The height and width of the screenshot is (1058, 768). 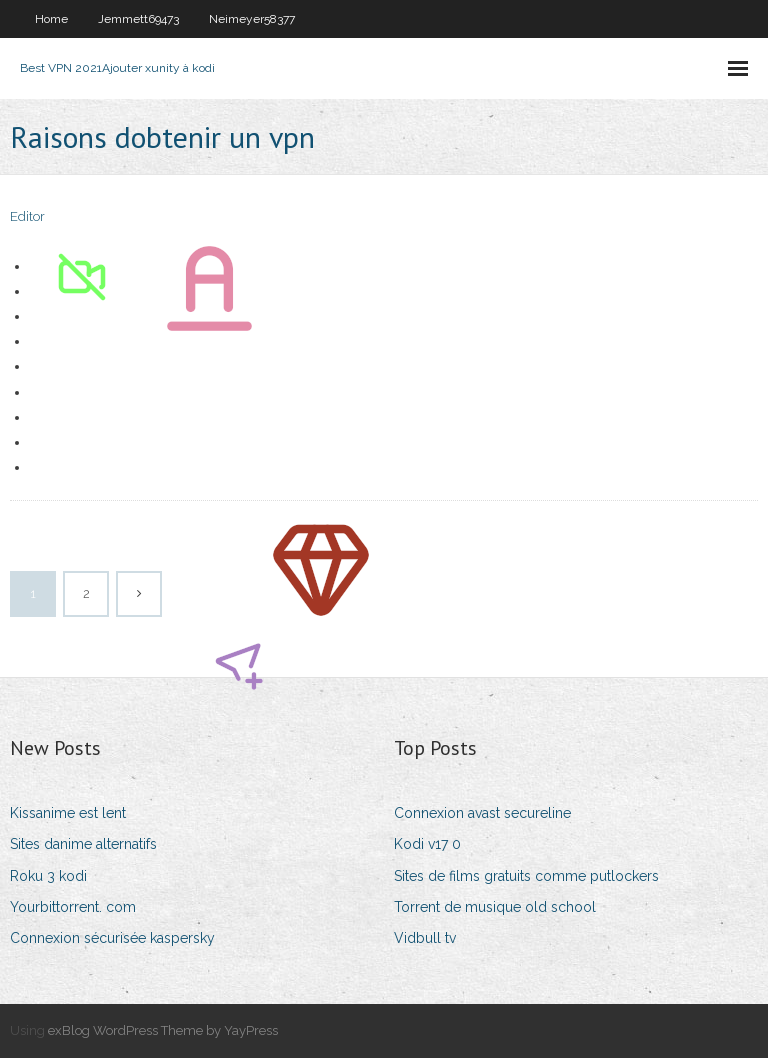 What do you see at coordinates (238, 665) in the screenshot?
I see `add a new location pin` at bounding box center [238, 665].